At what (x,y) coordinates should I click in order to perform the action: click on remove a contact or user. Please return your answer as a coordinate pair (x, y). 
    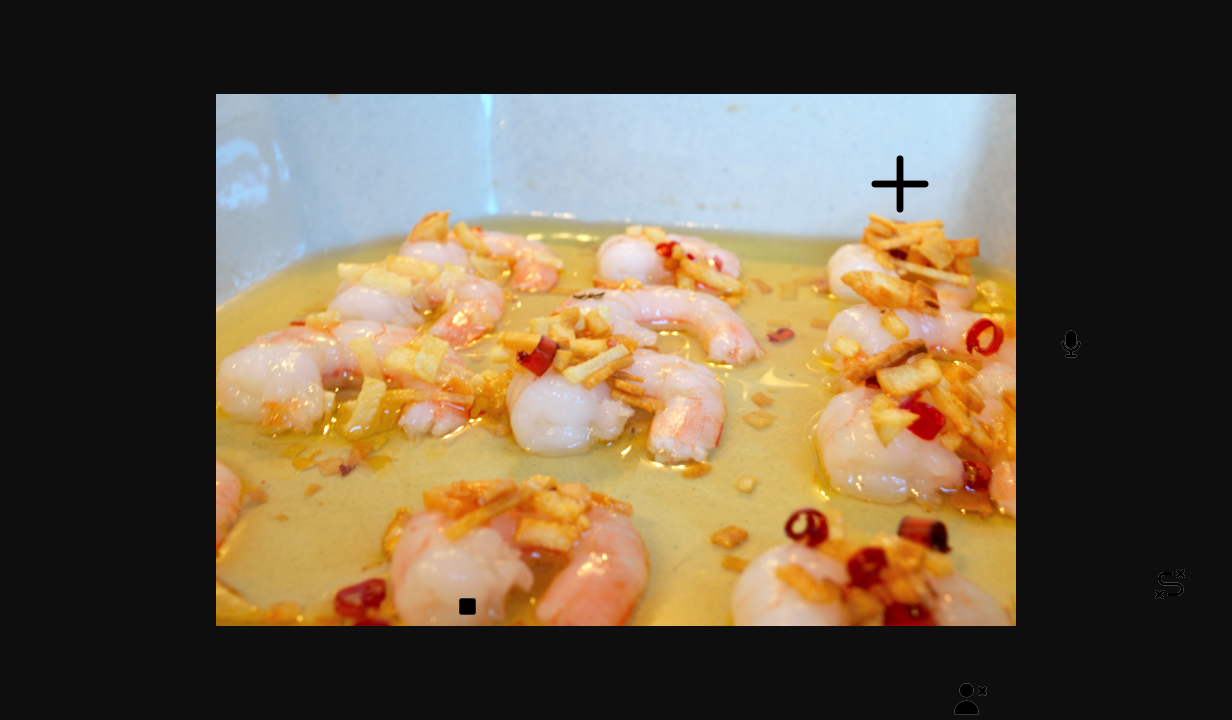
    Looking at the image, I should click on (970, 699).